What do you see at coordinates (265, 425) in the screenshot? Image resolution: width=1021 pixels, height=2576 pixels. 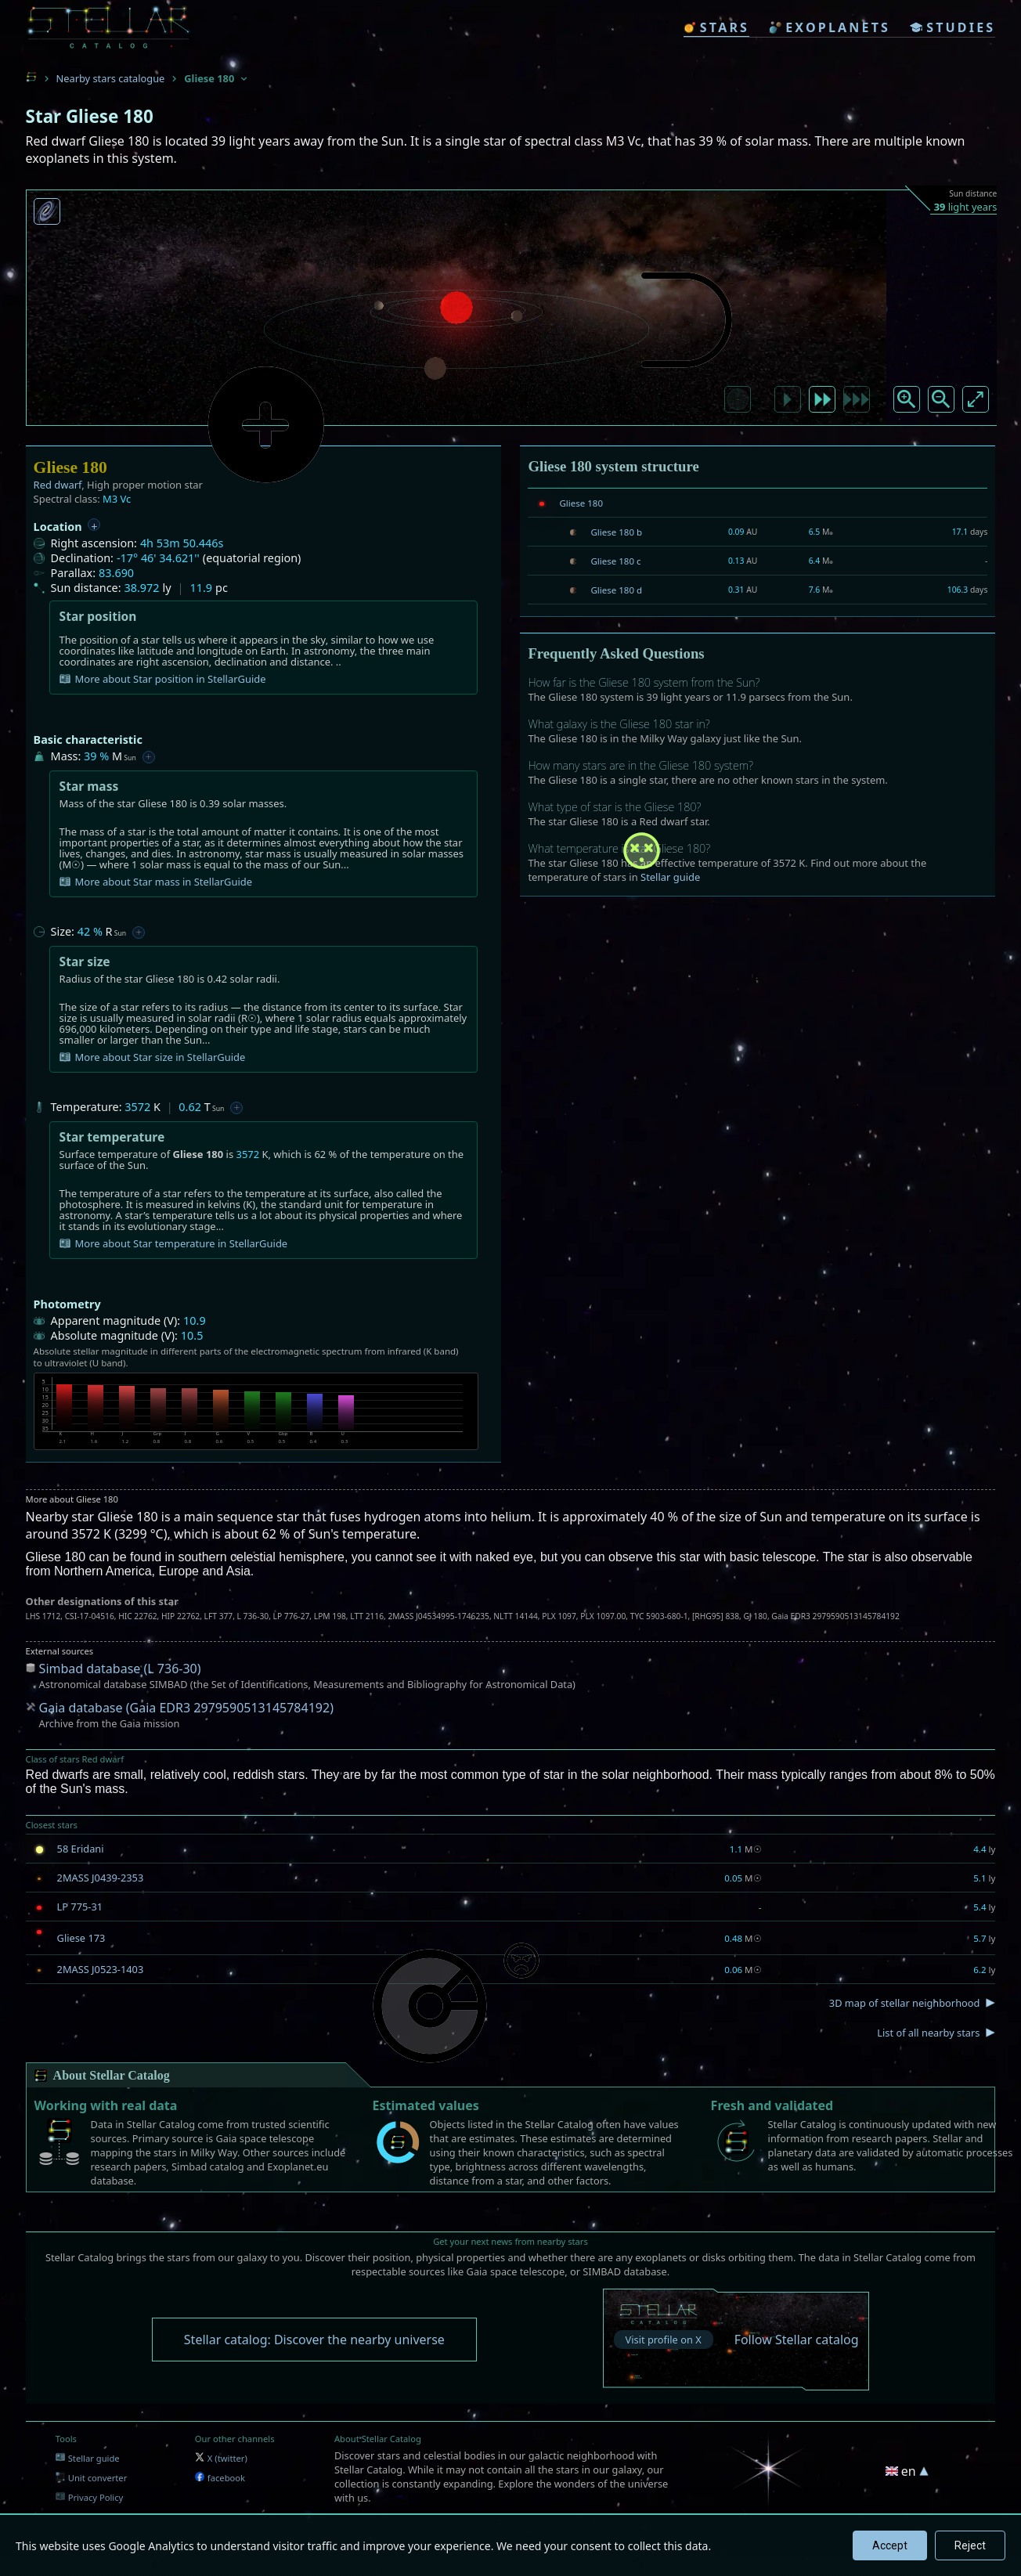 I see `add a new item` at bounding box center [265, 425].